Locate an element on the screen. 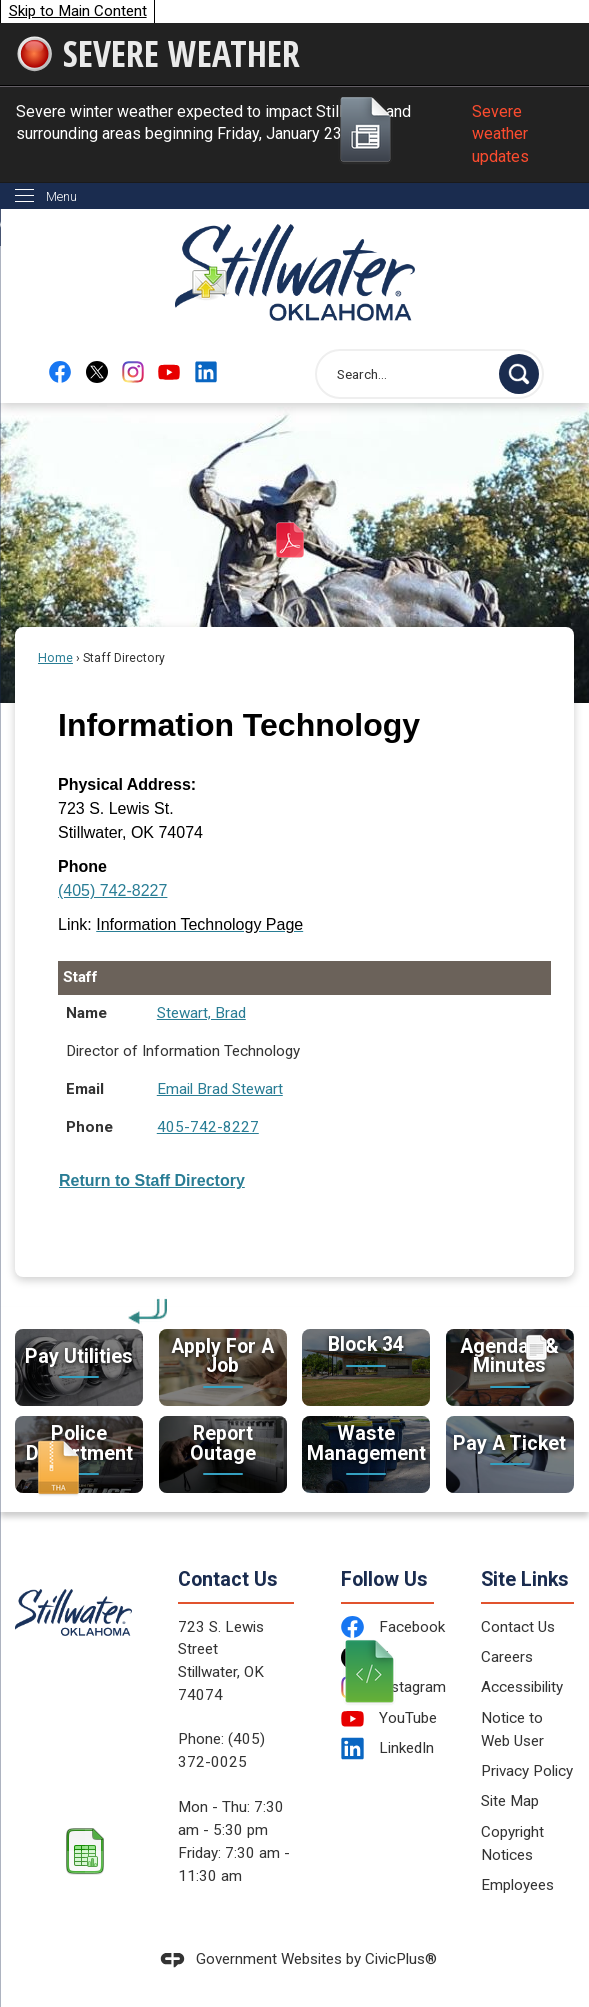 The image size is (589, 2007). a qt resource file used in nokia/qt development is located at coordinates (369, 1672).